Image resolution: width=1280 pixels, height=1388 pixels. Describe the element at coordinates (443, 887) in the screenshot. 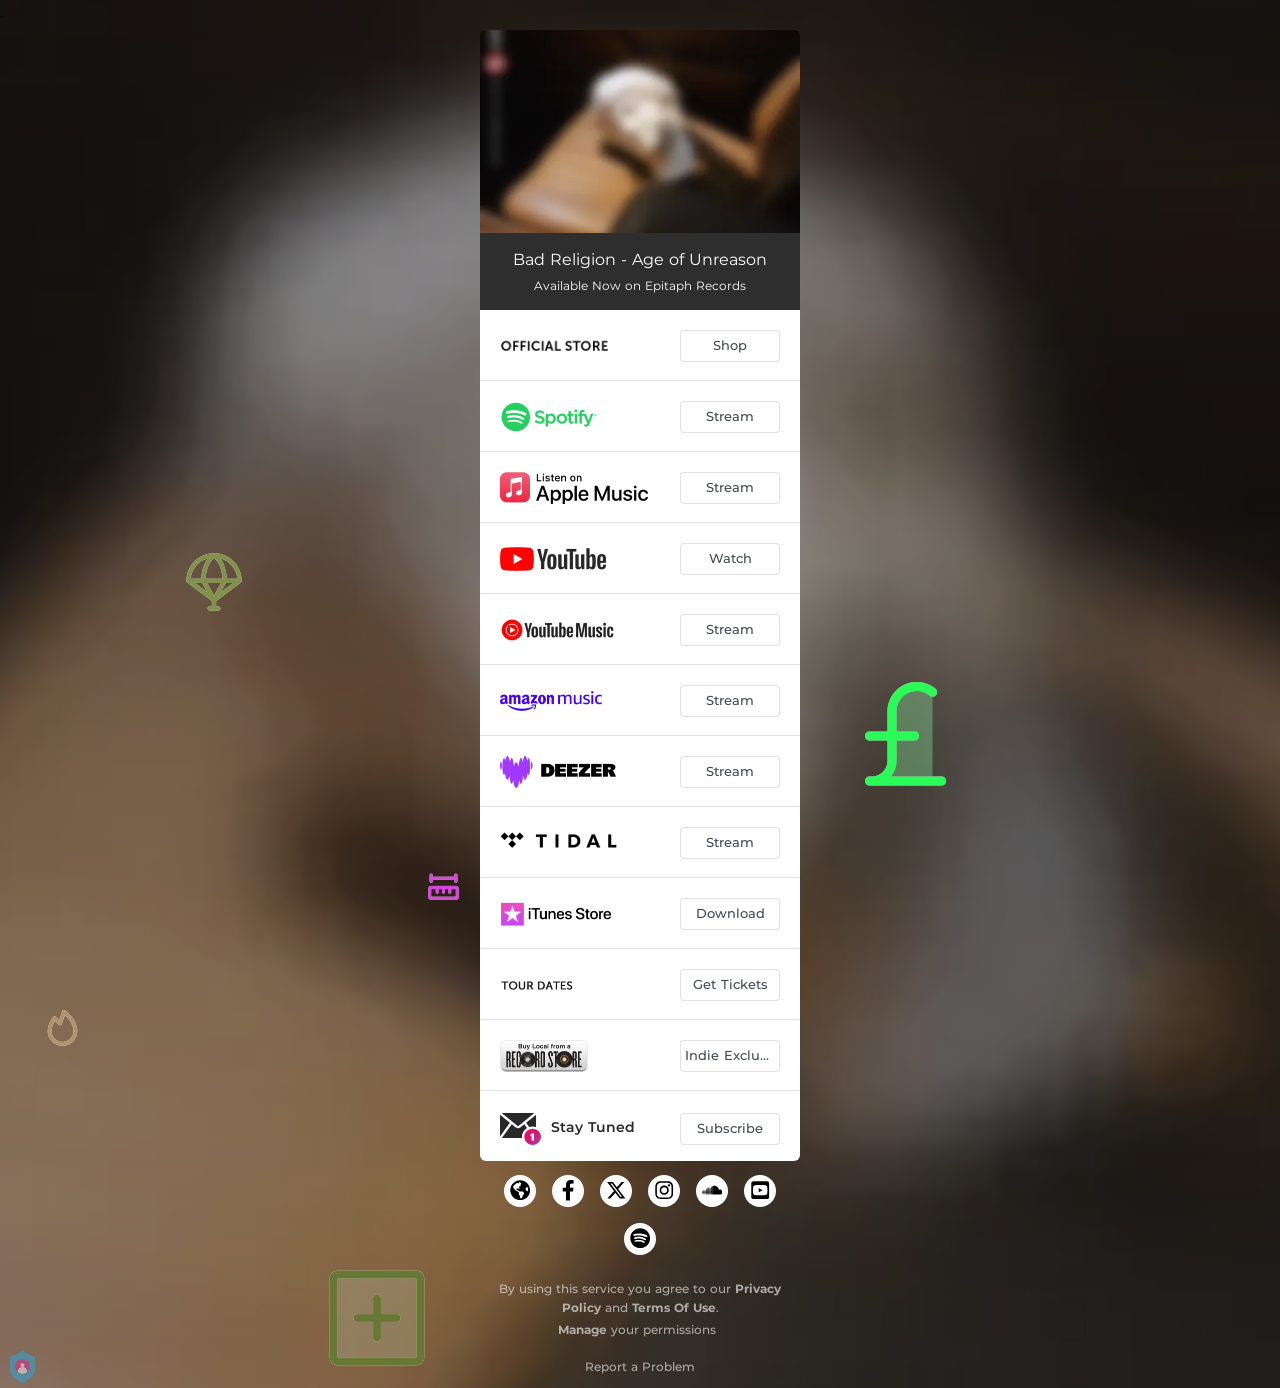

I see `measure dimensions or distance` at that location.